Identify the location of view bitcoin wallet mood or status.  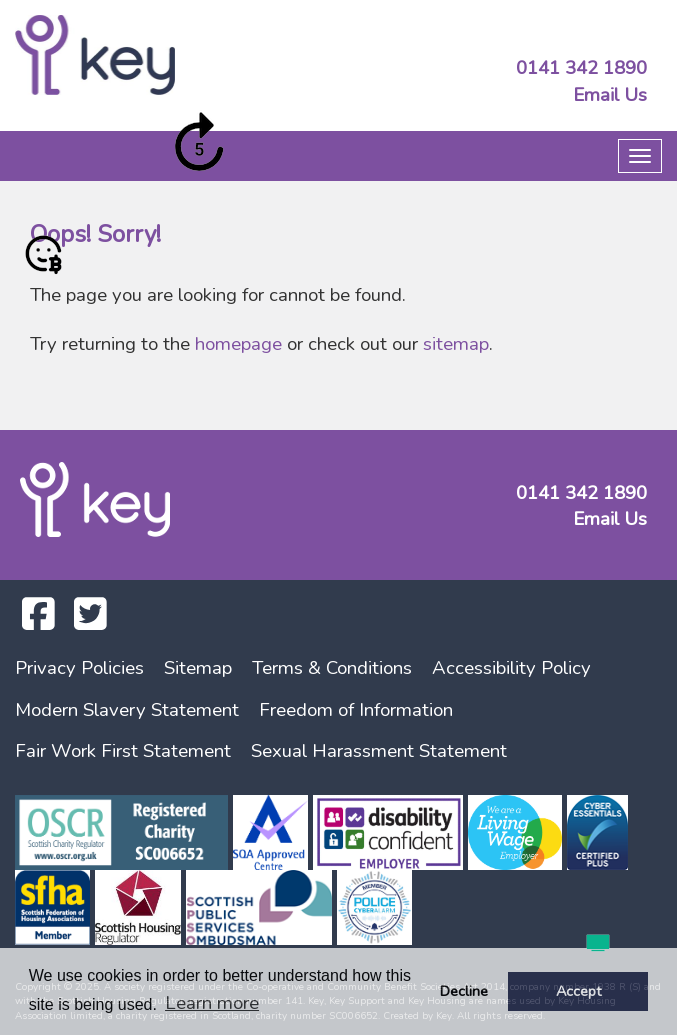
(43, 253).